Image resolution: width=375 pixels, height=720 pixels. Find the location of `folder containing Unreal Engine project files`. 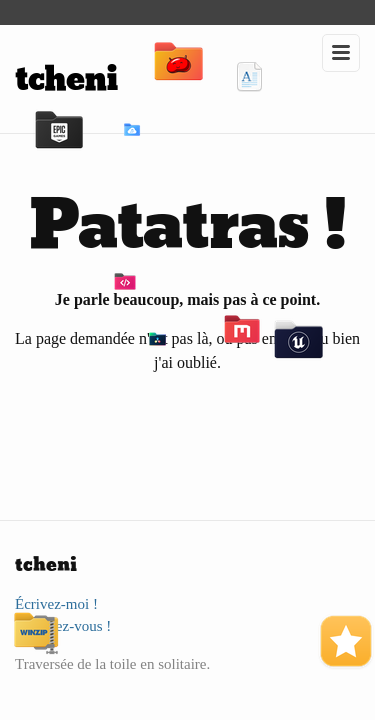

folder containing Unreal Engine project files is located at coordinates (298, 340).